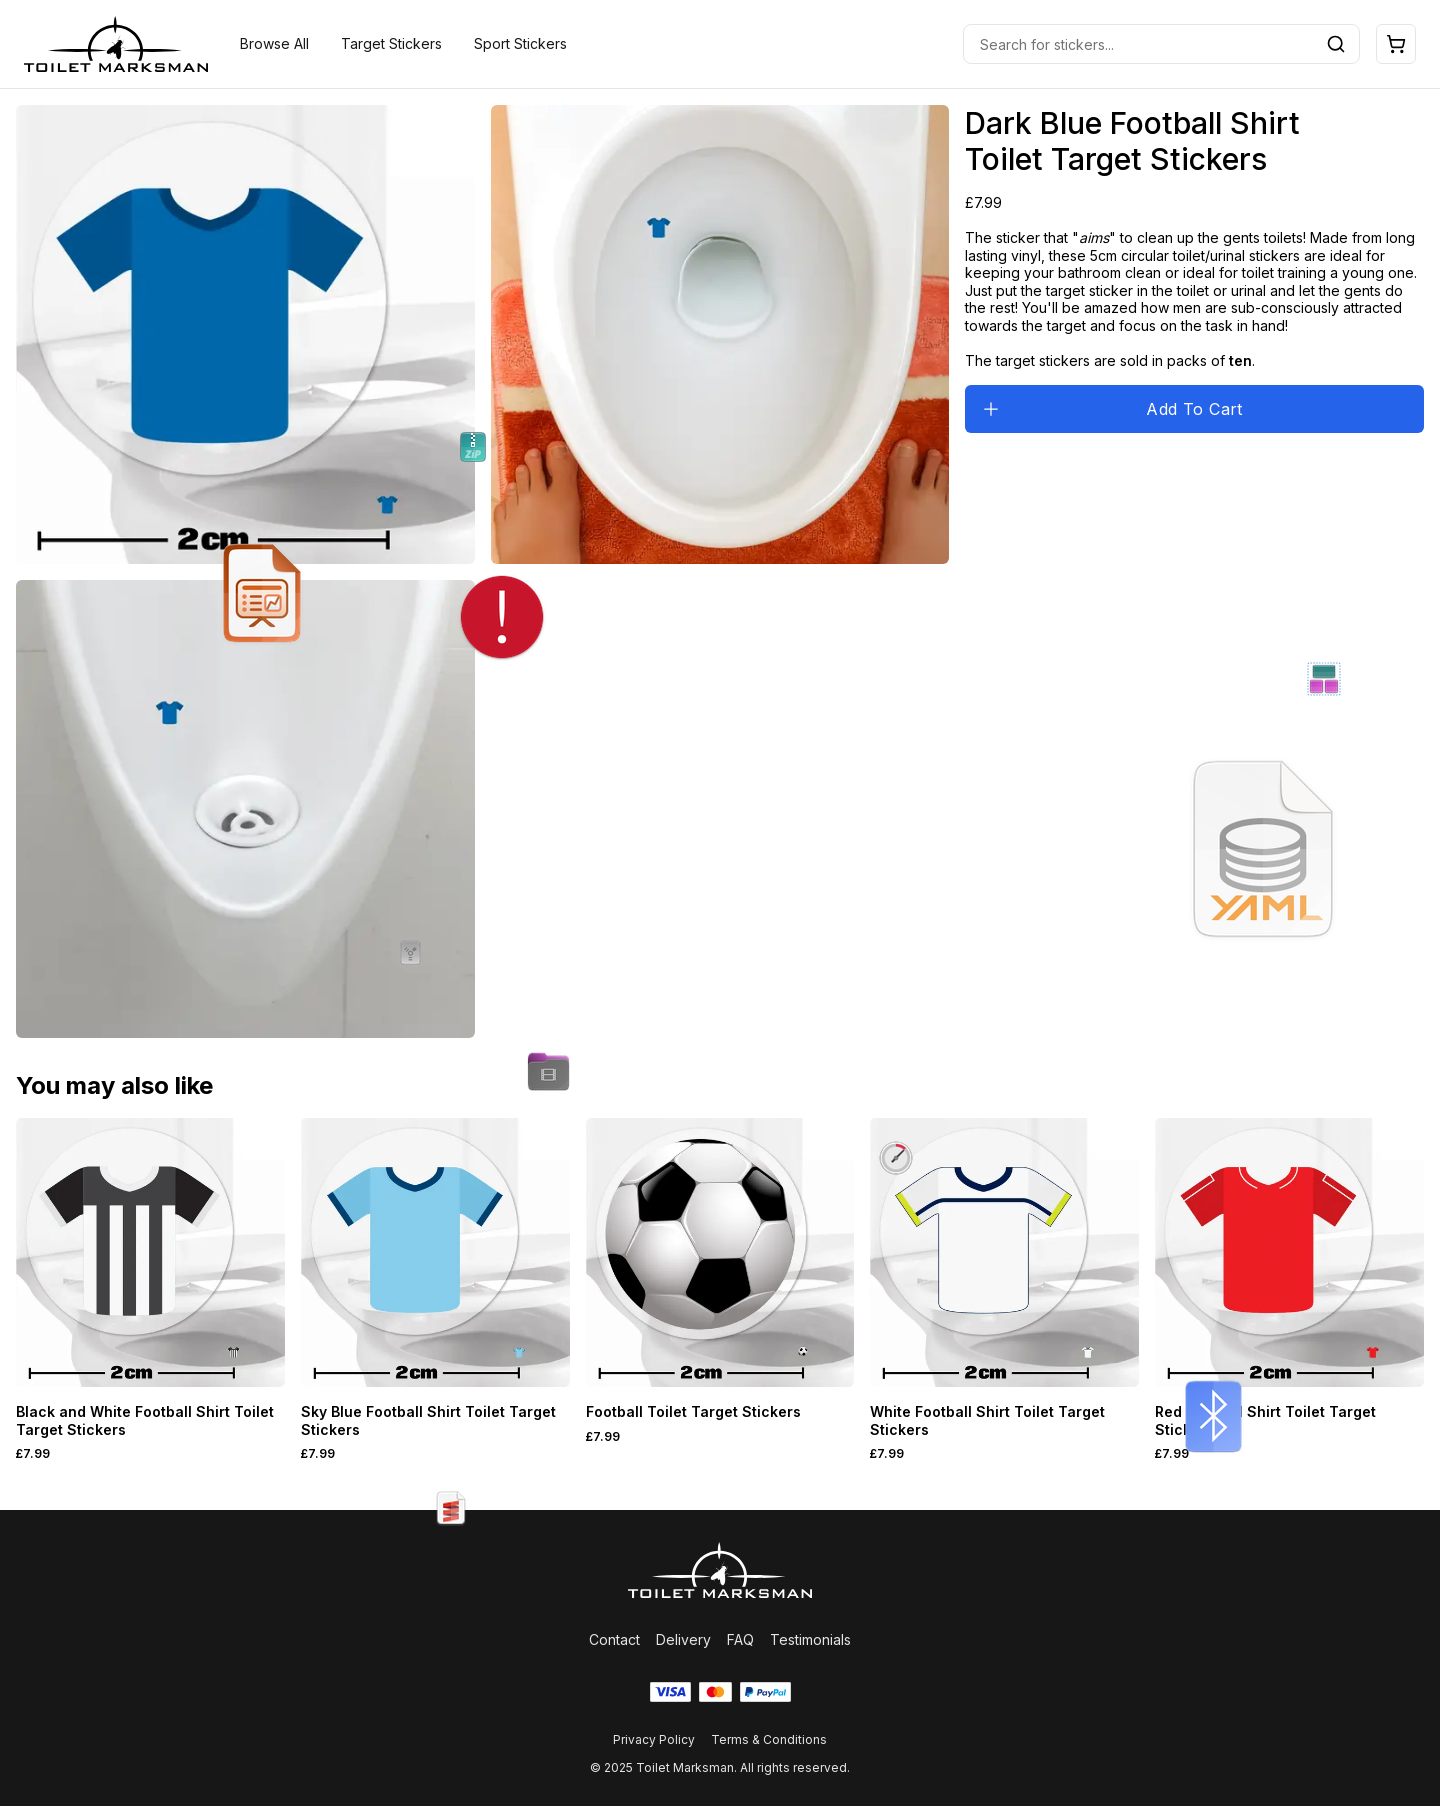 This screenshot has width=1440, height=1806. I want to click on open a compressed zip archive, so click(473, 447).